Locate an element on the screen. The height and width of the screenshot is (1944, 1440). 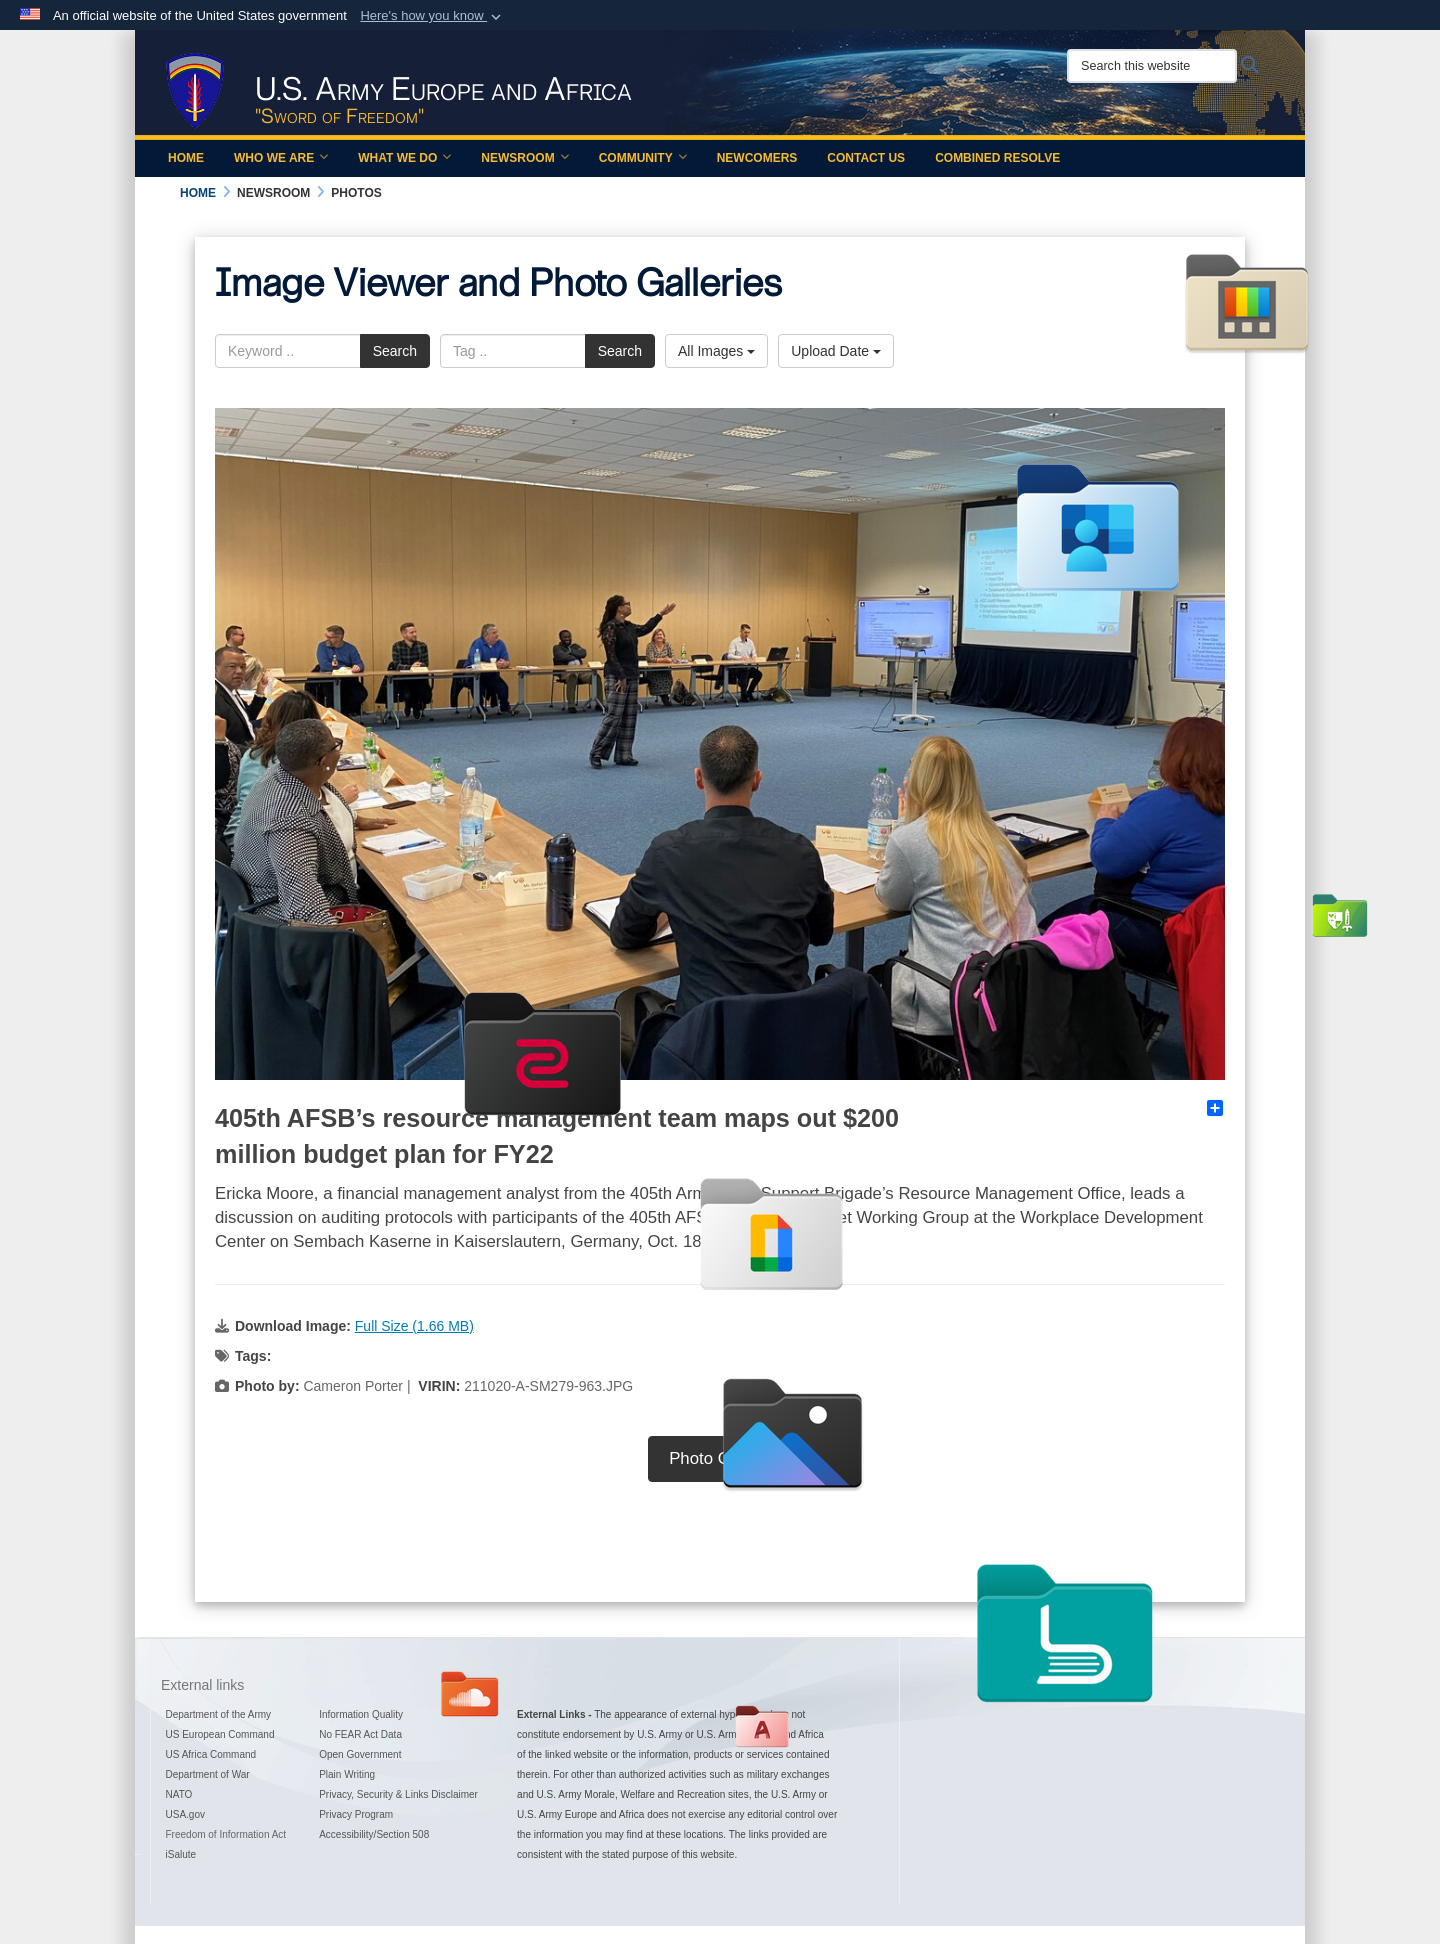
open your SoundCloud downloads folder is located at coordinates (469, 1695).